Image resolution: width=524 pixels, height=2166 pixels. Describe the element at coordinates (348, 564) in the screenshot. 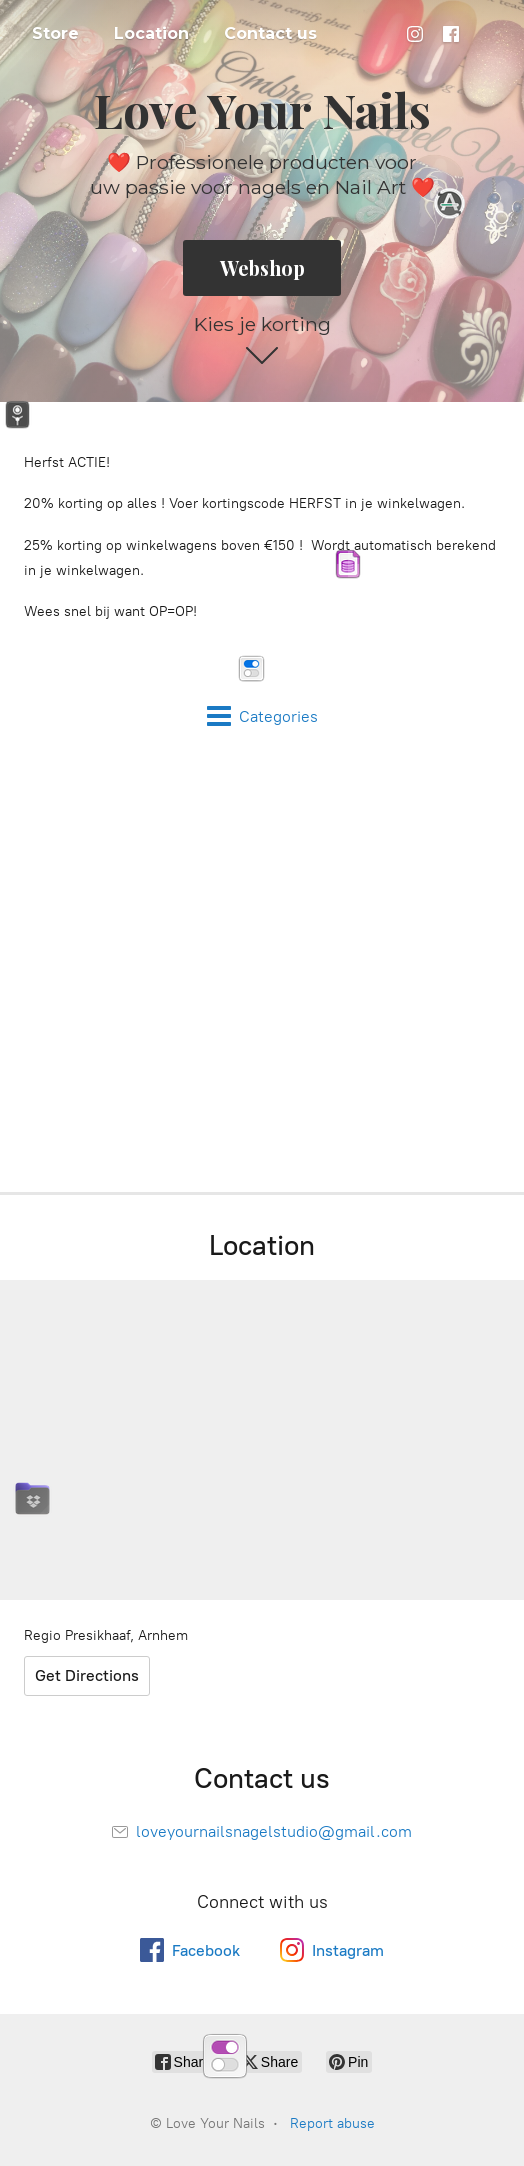

I see `open an opendocument database file` at that location.